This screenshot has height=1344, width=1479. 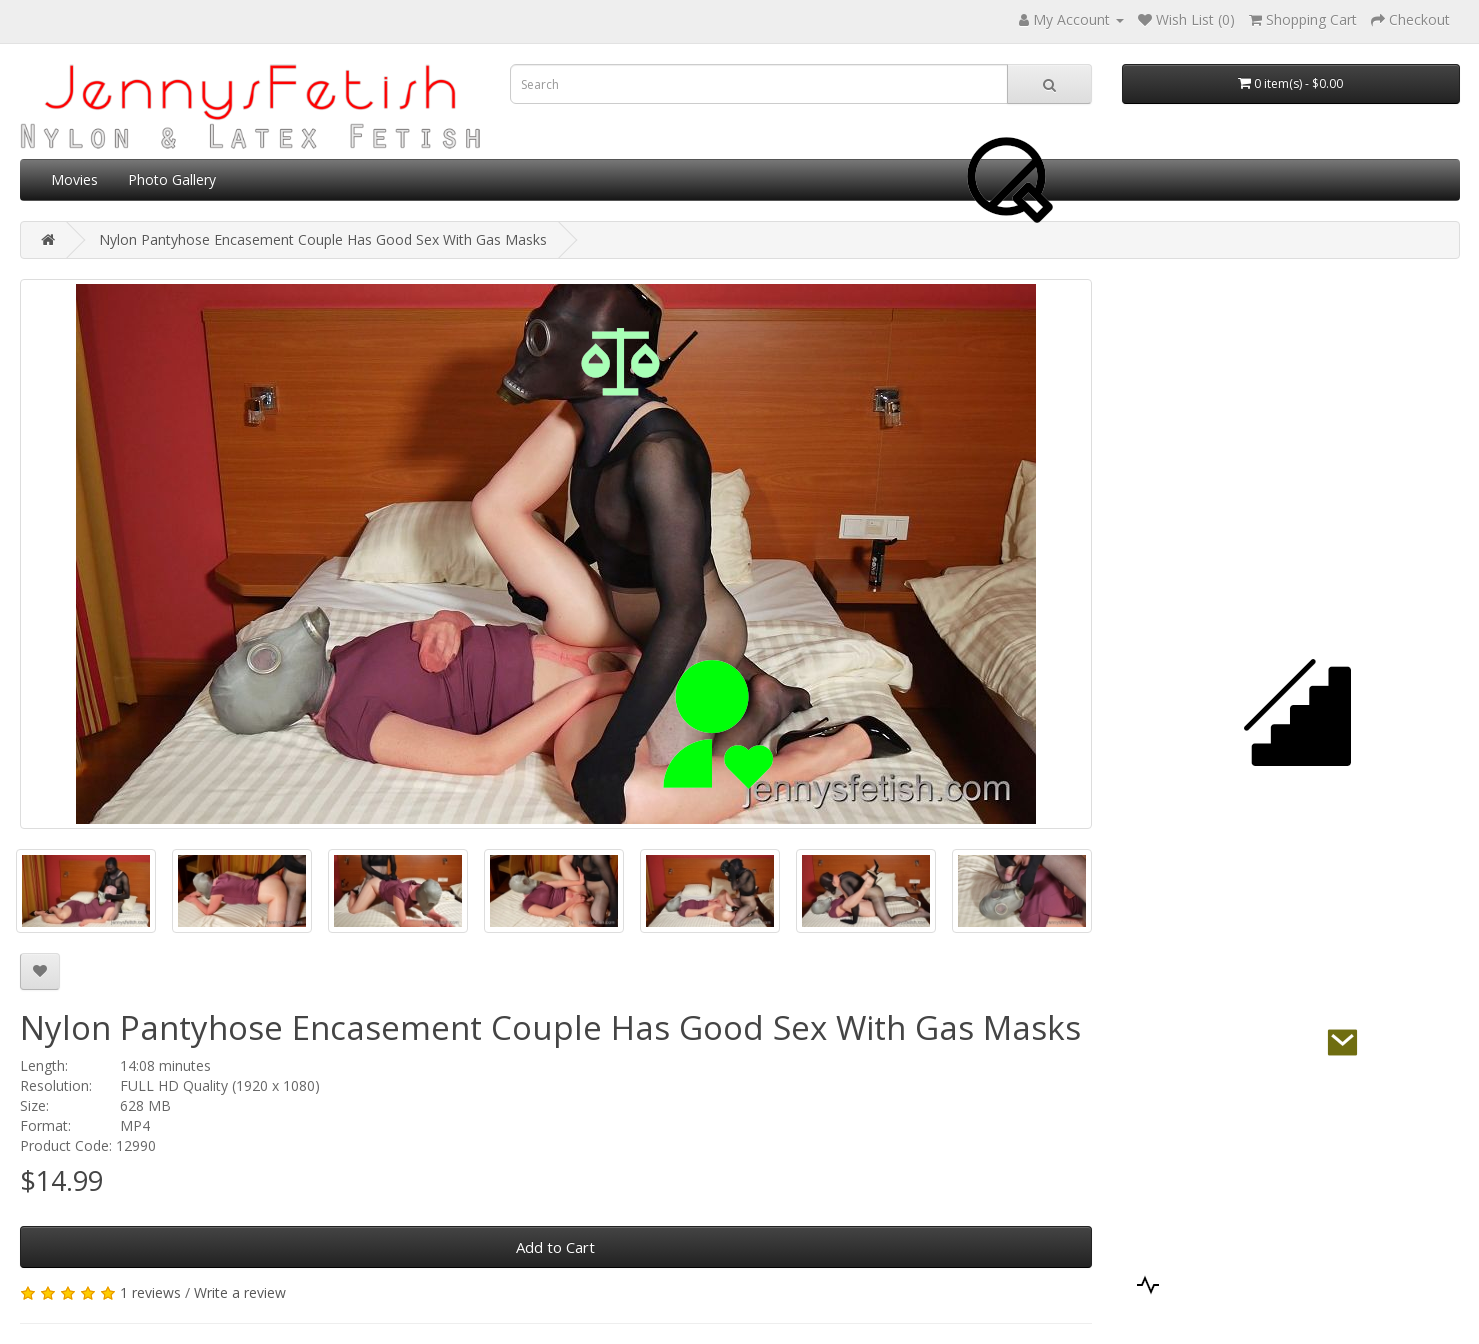 What do you see at coordinates (712, 727) in the screenshot?
I see `view favorite or loved contacts` at bounding box center [712, 727].